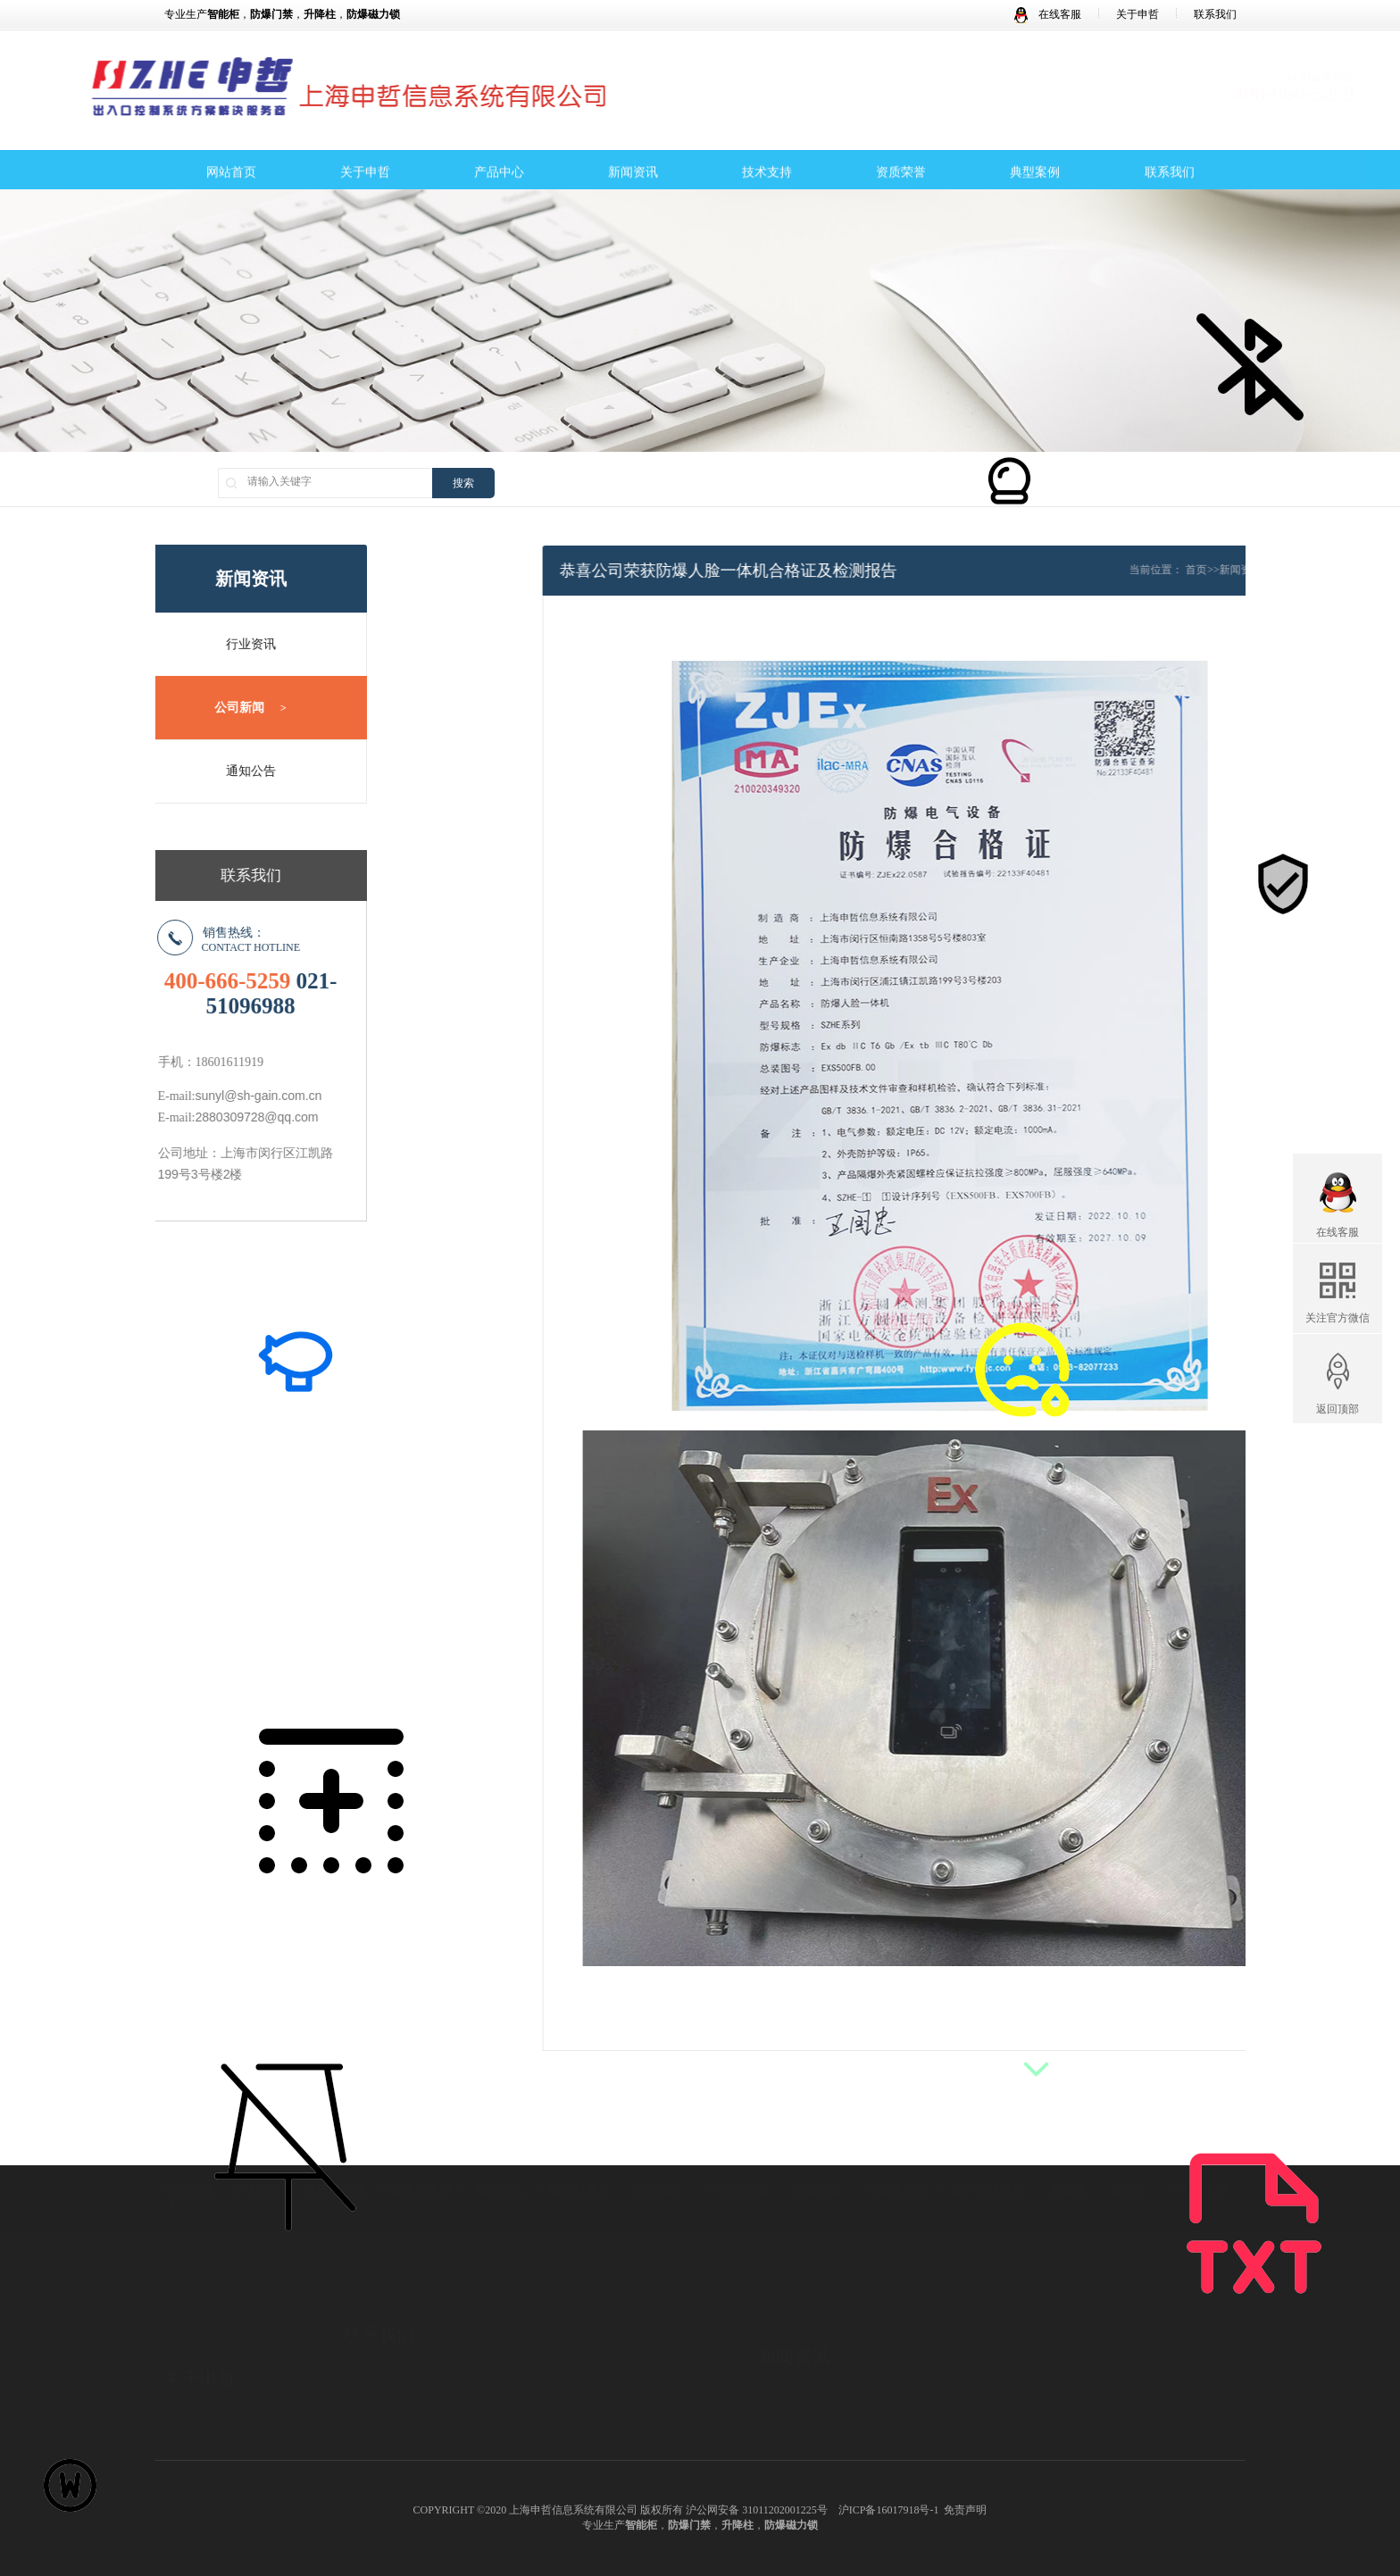 The width and height of the screenshot is (1400, 2576). Describe the element at coordinates (296, 1362) in the screenshot. I see `airship or blimp transportation option` at that location.